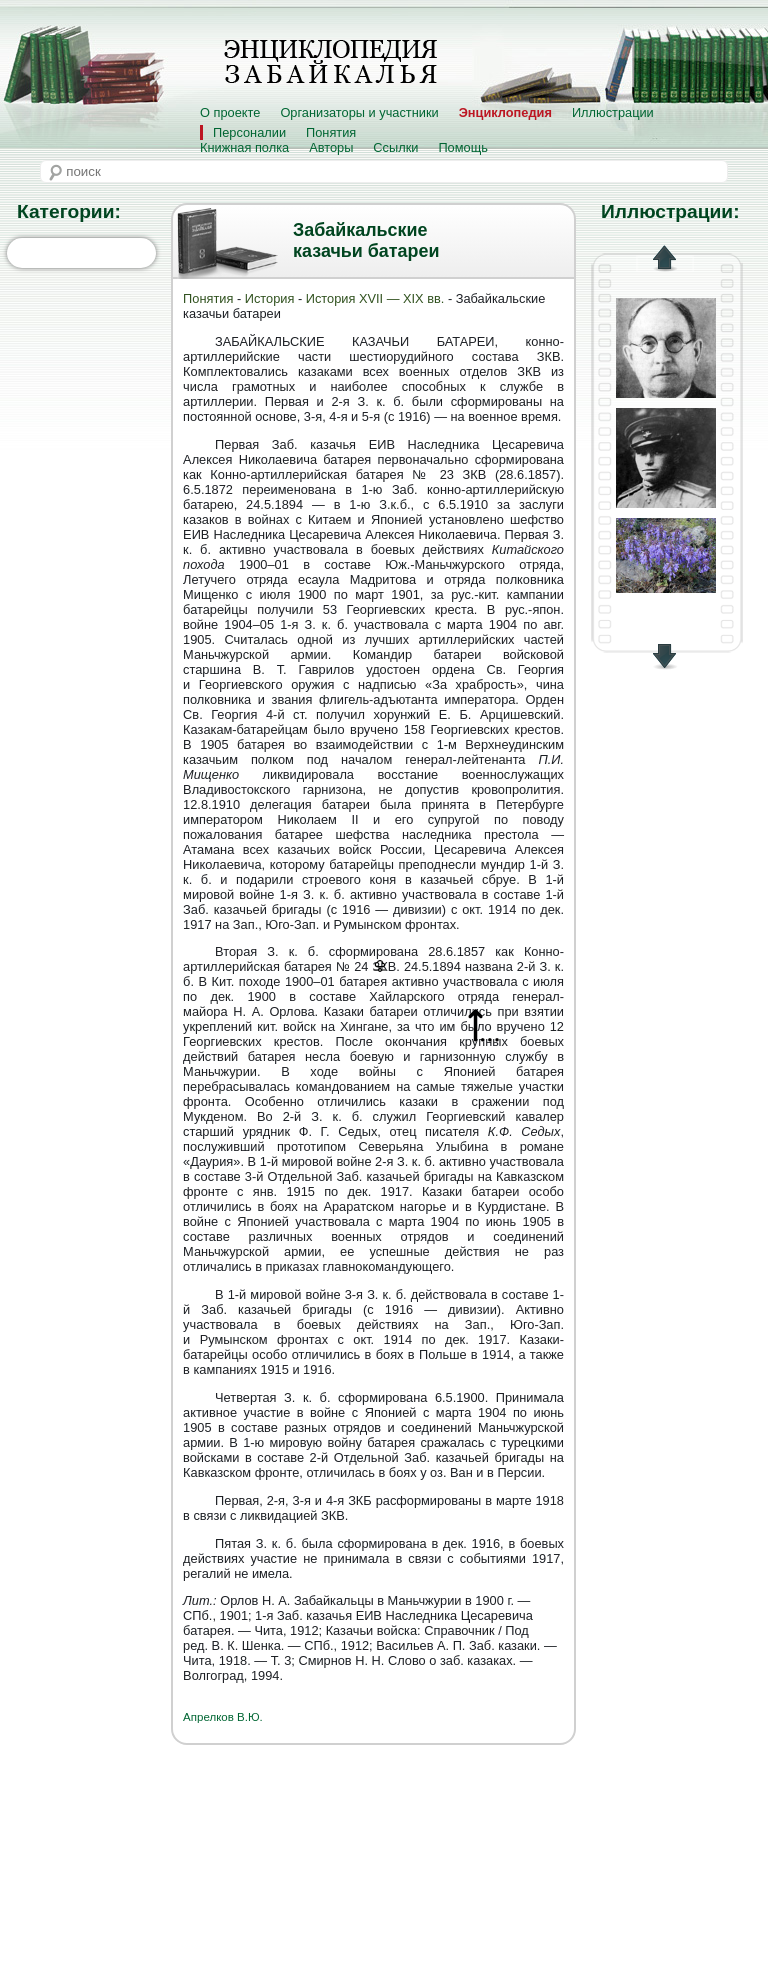  I want to click on cloud data sync or connection status, so click(380, 966).